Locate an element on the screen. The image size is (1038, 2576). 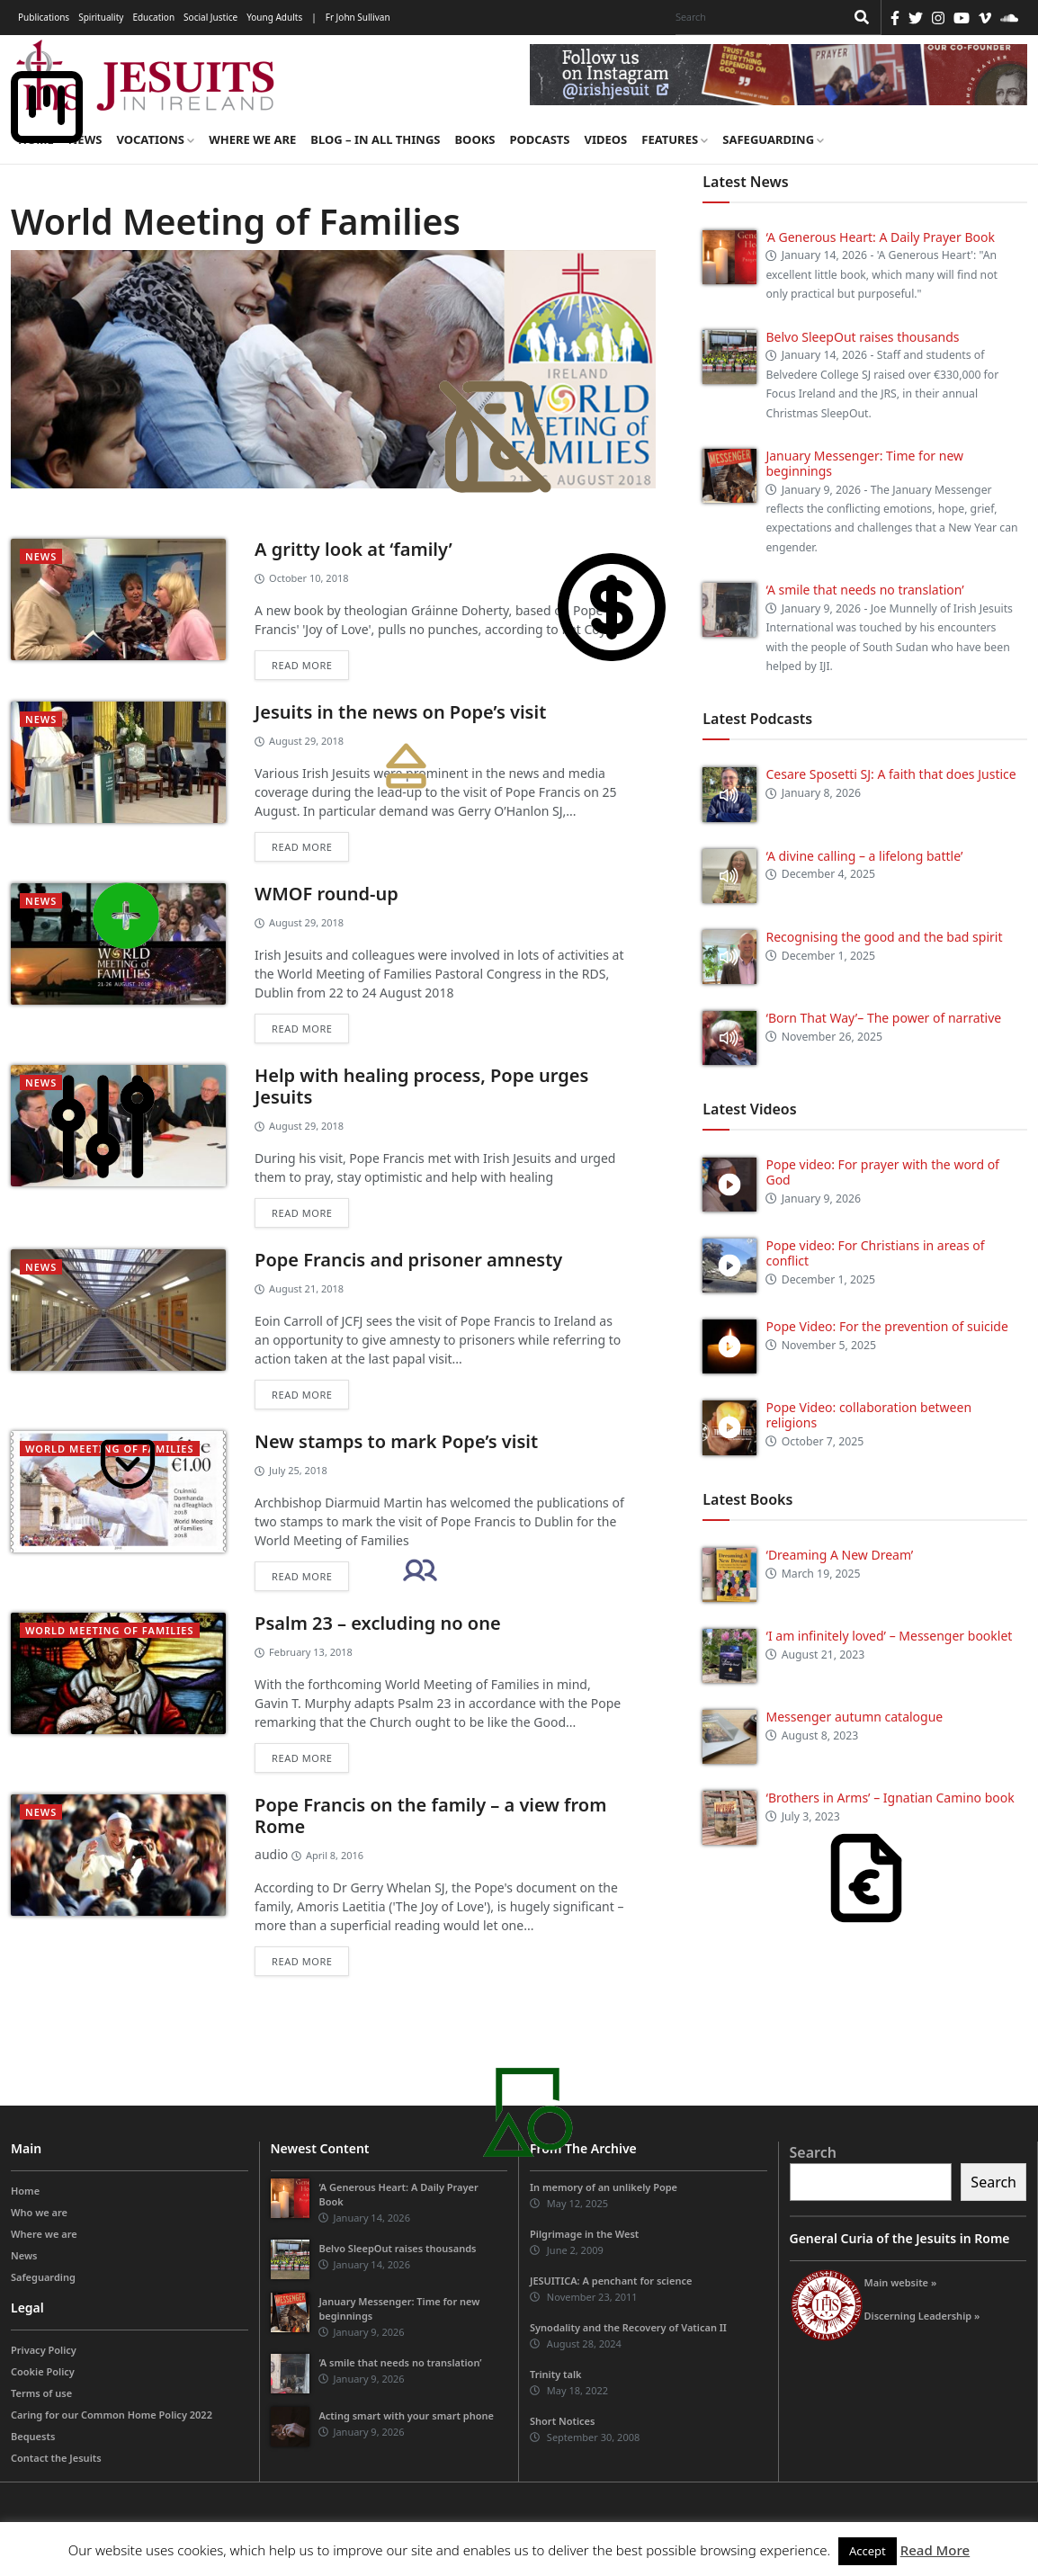
view euro currency document is located at coordinates (866, 1878).